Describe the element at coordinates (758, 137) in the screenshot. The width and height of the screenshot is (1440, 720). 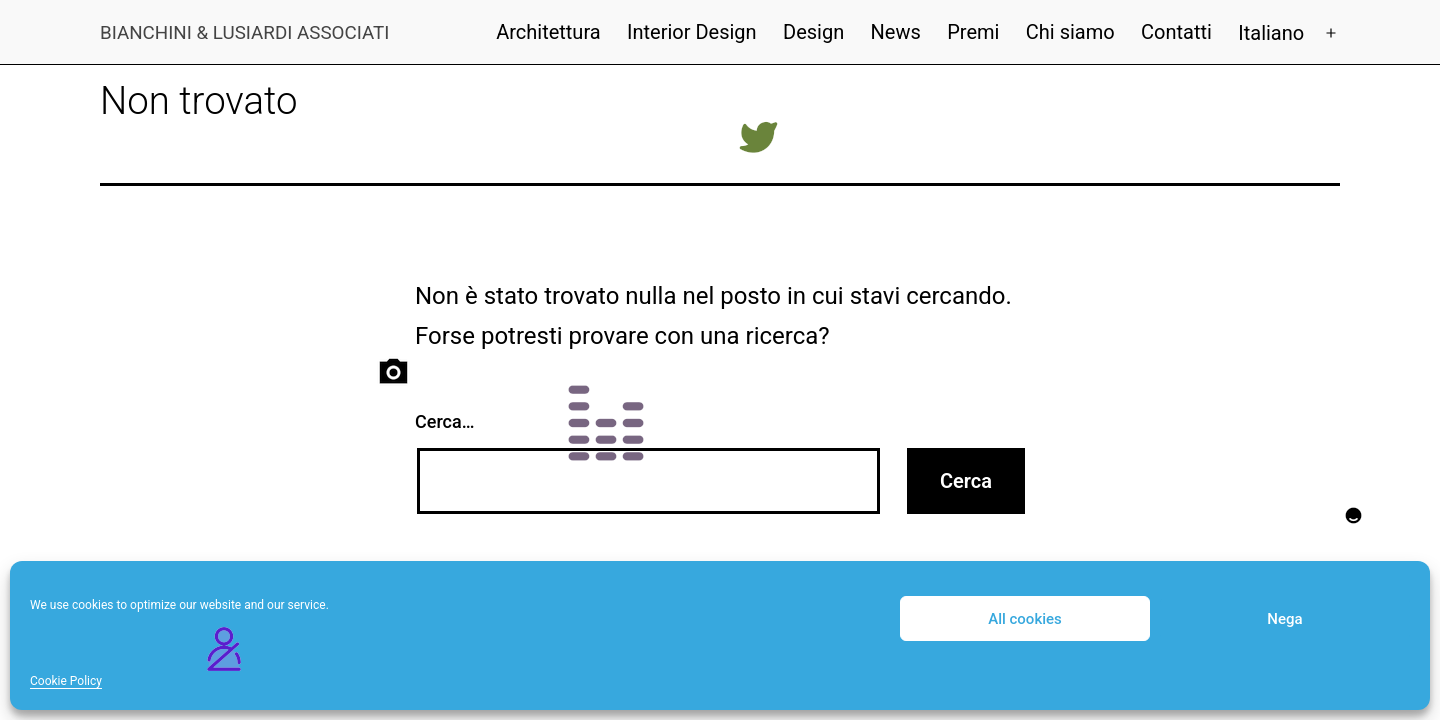
I see `share to twitter` at that location.